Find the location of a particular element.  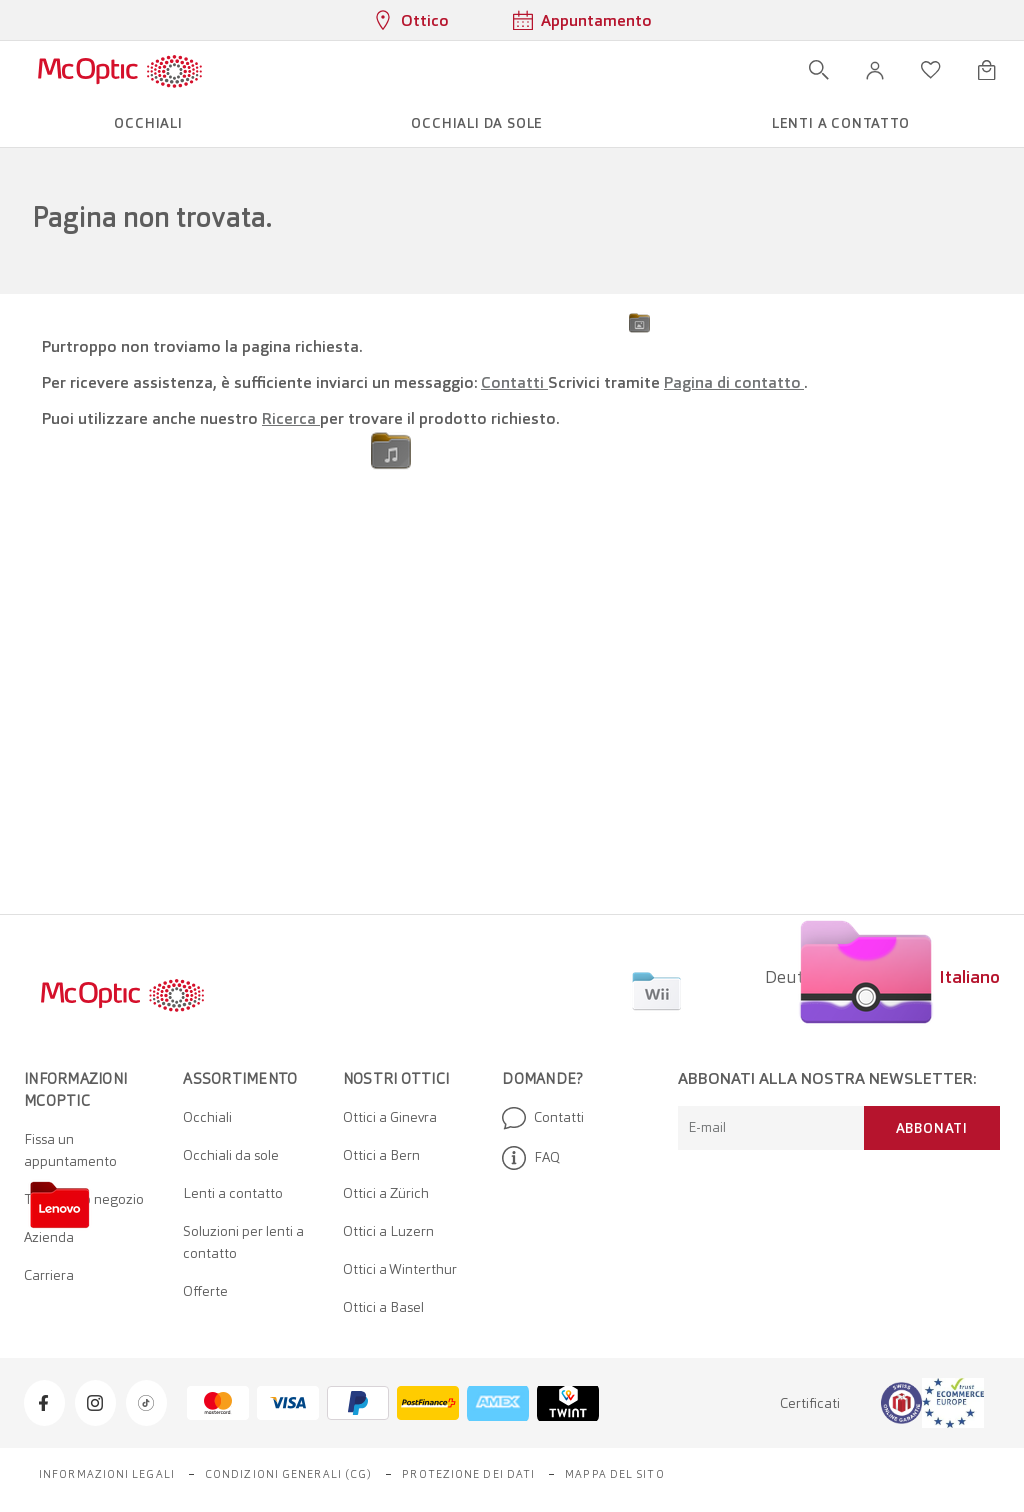

open your pictures folder is located at coordinates (639, 322).